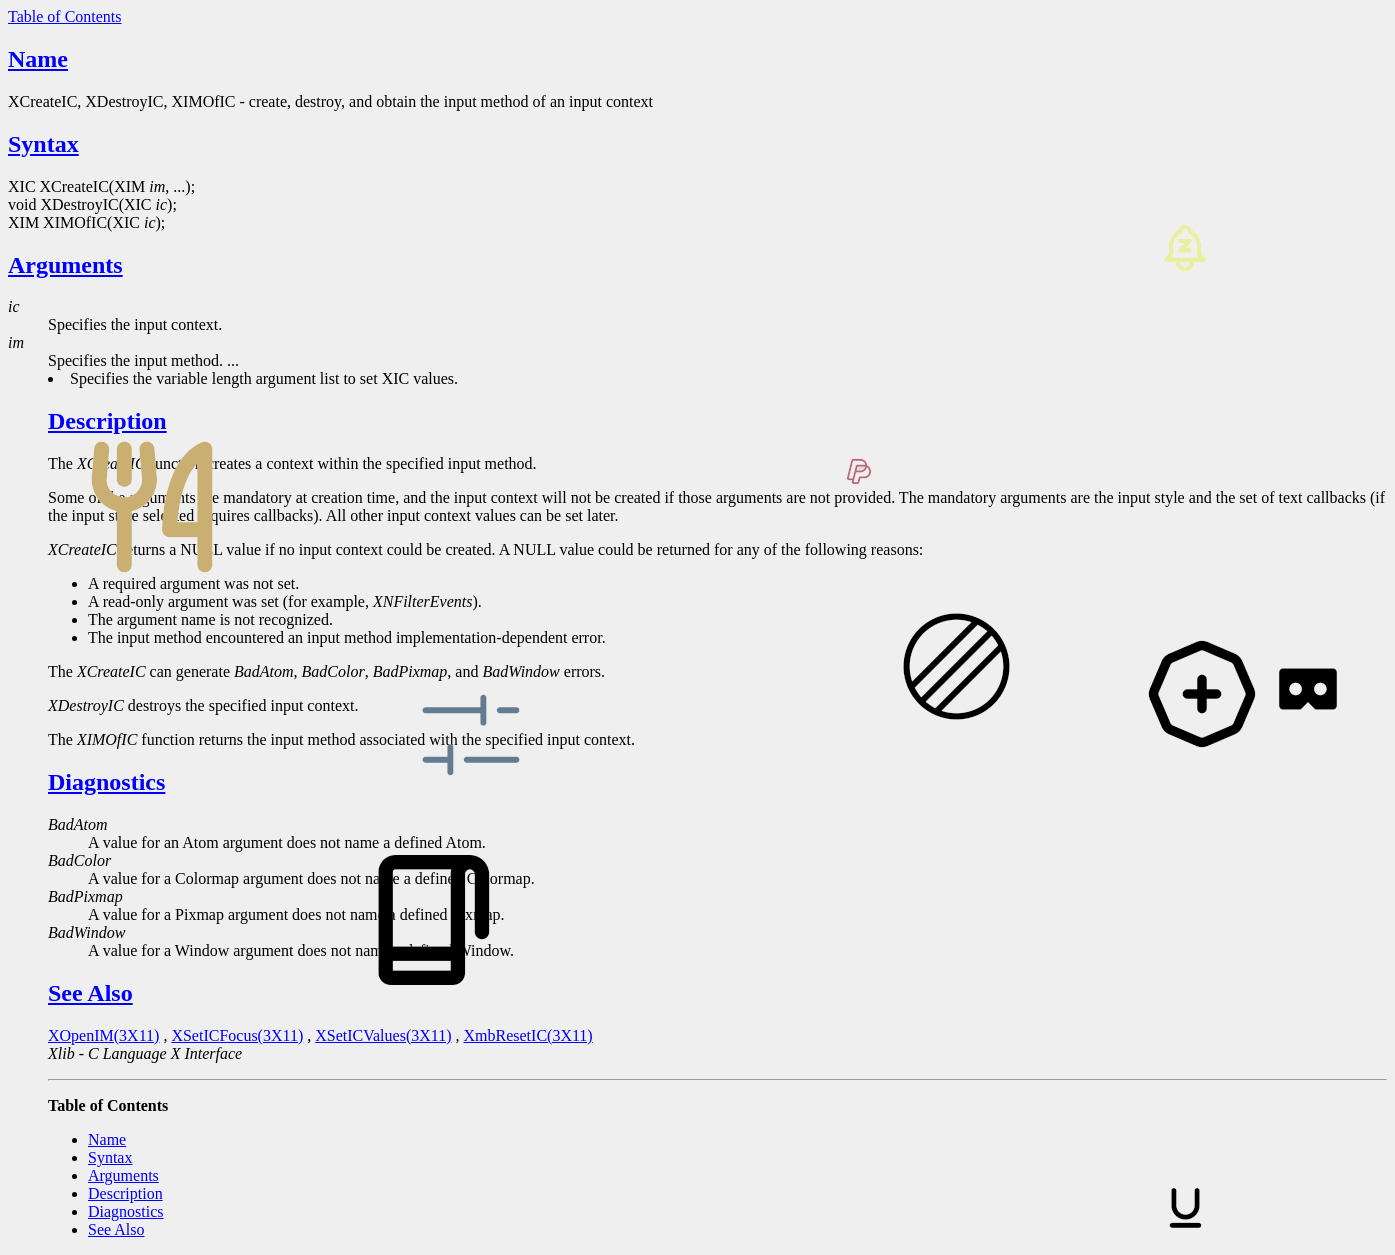 This screenshot has height=1255, width=1395. Describe the element at coordinates (1185, 248) in the screenshot. I see `snooze notifications` at that location.